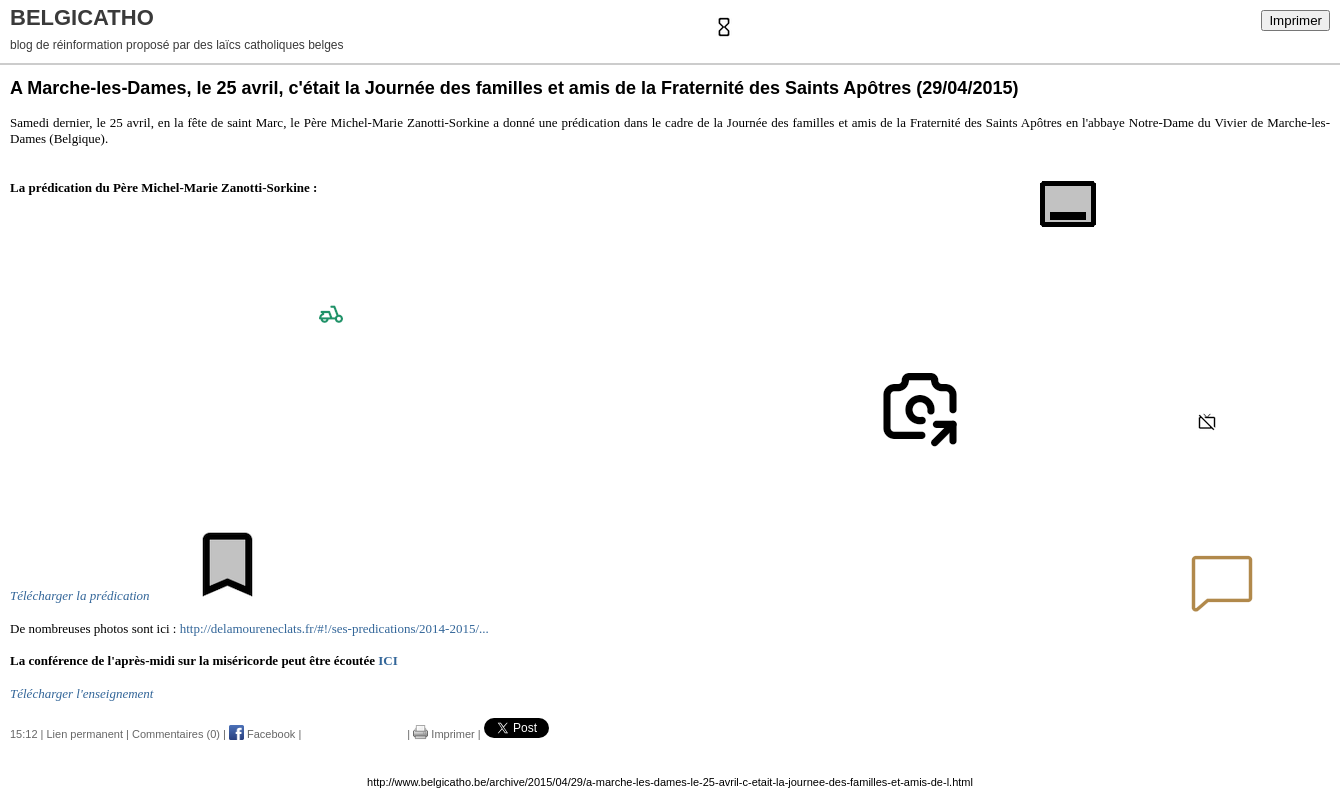 The height and width of the screenshot is (790, 1340). I want to click on save this item for later, so click(227, 564).